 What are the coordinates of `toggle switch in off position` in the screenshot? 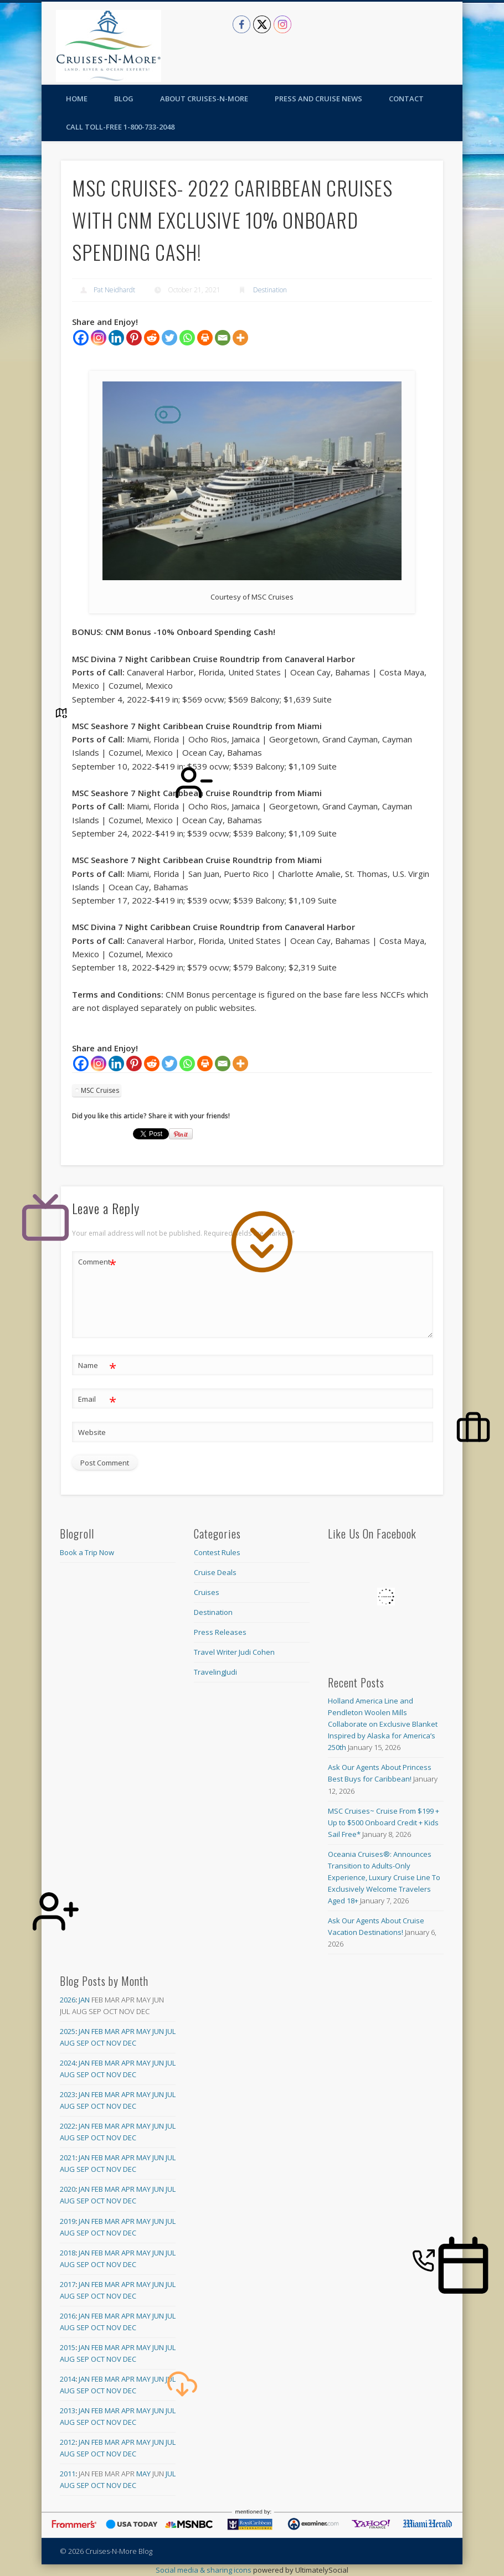 It's located at (168, 415).